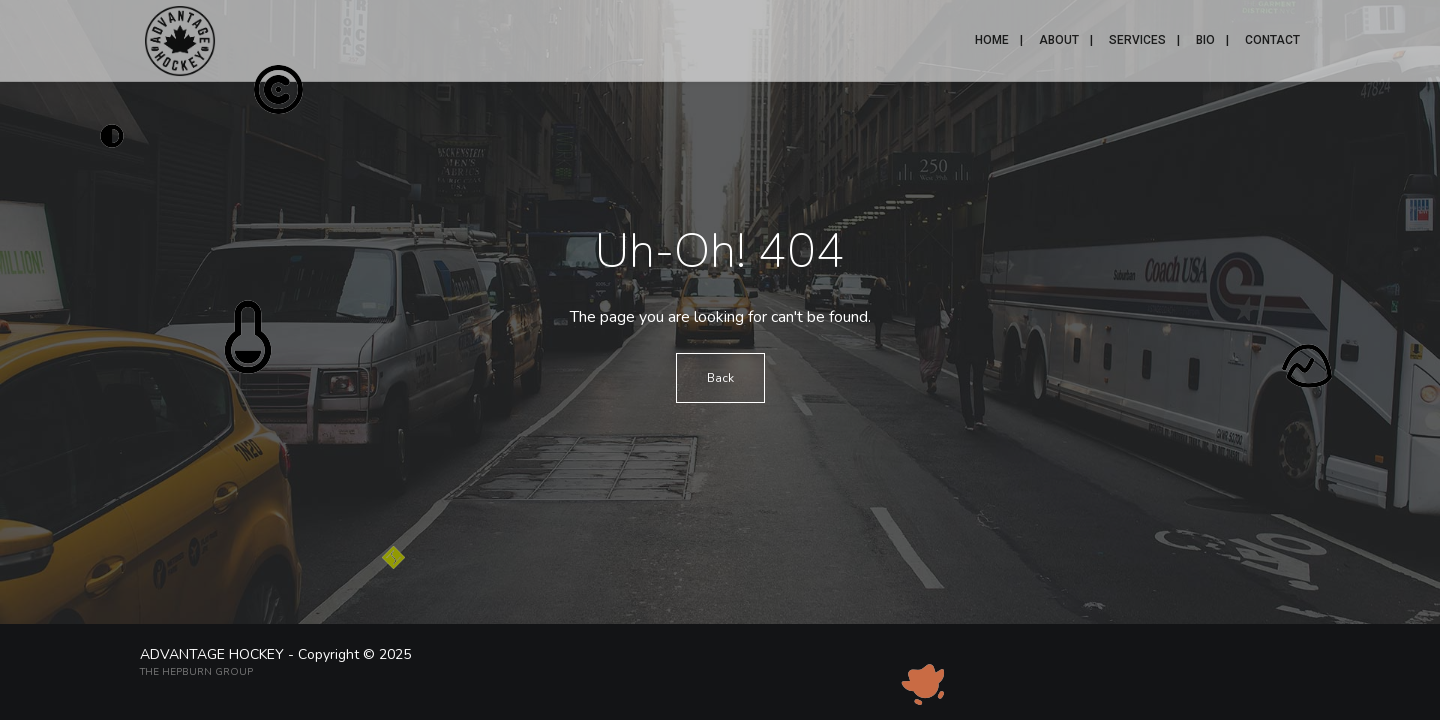 The image size is (1440, 720). What do you see at coordinates (393, 557) in the screenshot?
I see `svg.js library logo` at bounding box center [393, 557].